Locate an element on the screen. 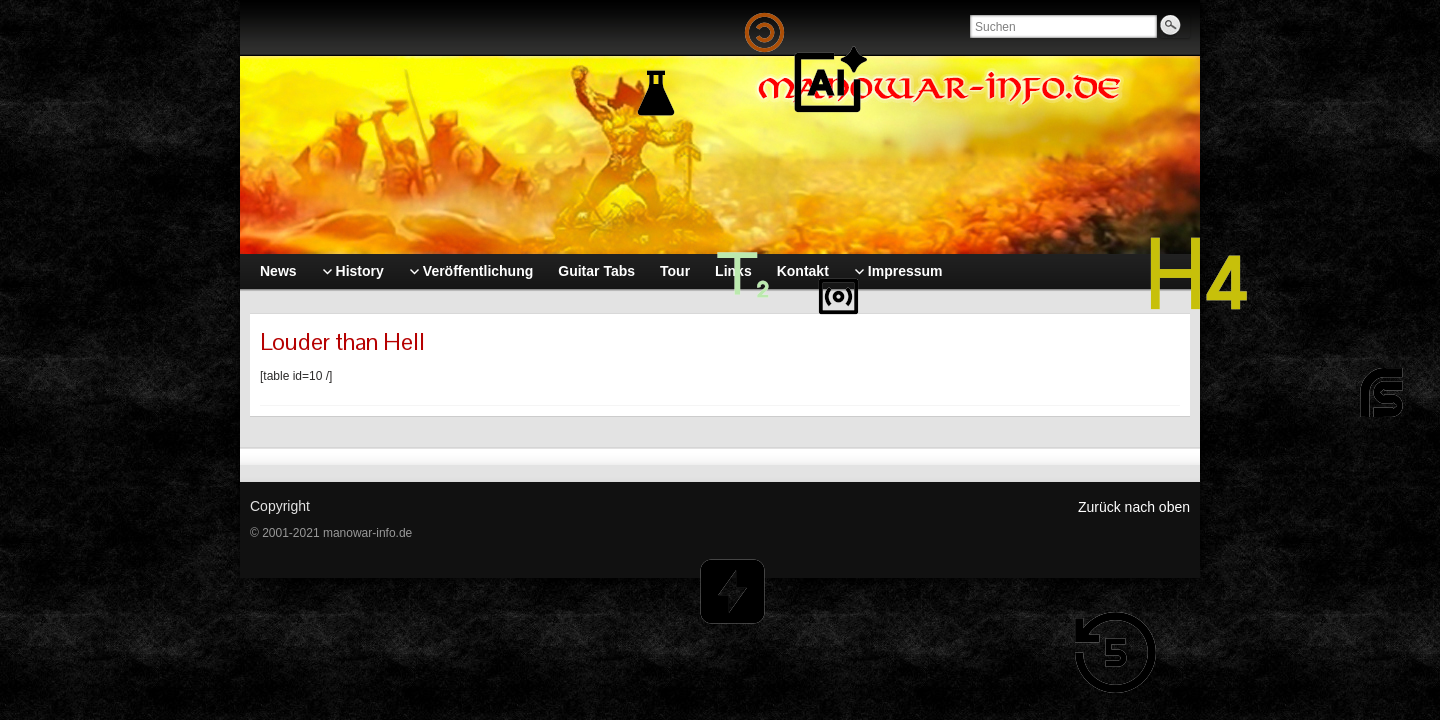 Image resolution: width=1440 pixels, height=720 pixels. indicates copyleft licensing for content or software is located at coordinates (764, 32).